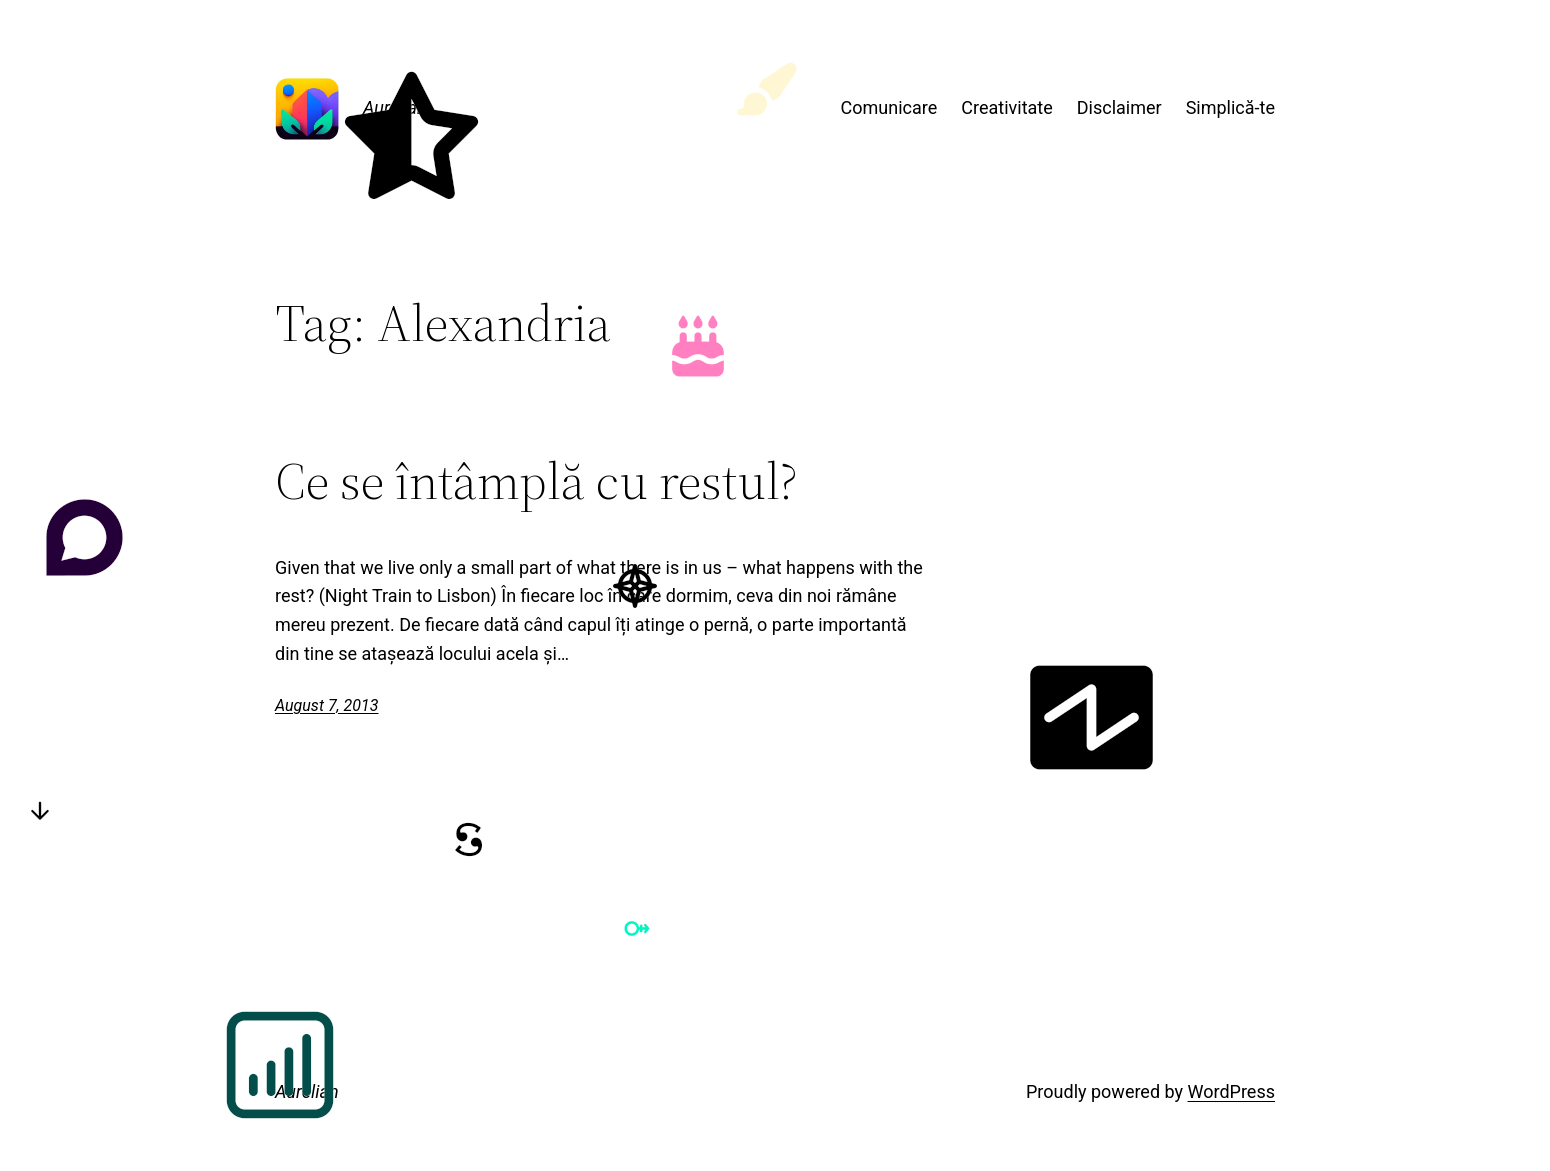 Image resolution: width=1550 pixels, height=1171 pixels. Describe the element at coordinates (635, 586) in the screenshot. I see `view compass or navigation orientation` at that location.